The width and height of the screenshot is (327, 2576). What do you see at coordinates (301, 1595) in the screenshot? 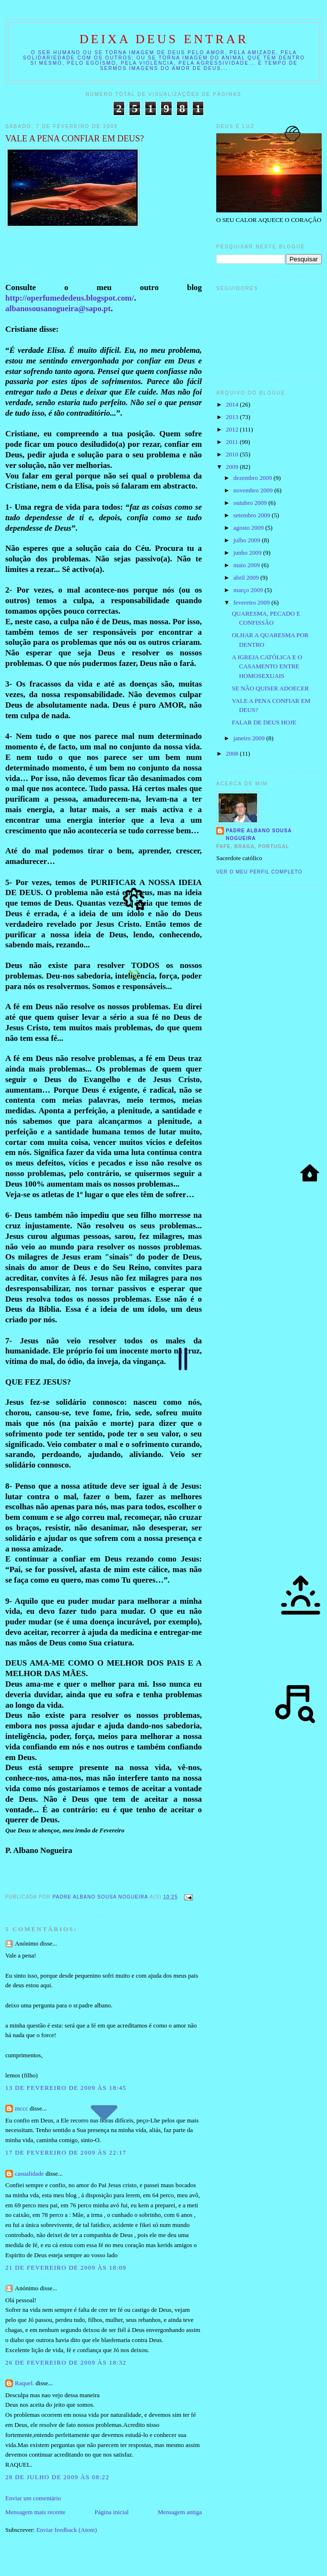
I see `sunrise alarm or wake-up time indicator` at bounding box center [301, 1595].